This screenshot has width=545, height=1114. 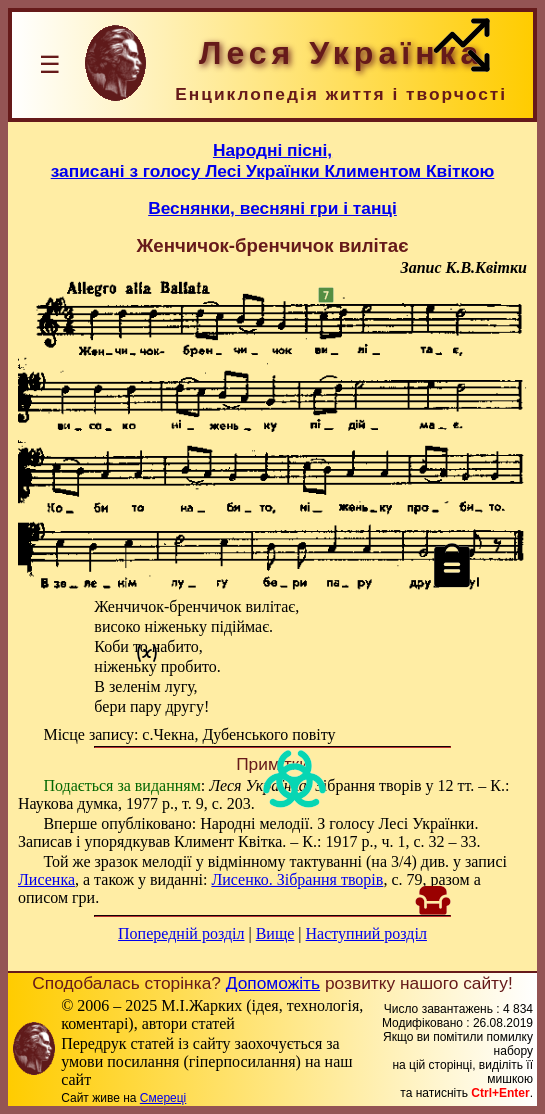 I want to click on select or input the number seven, so click(x=326, y=295).